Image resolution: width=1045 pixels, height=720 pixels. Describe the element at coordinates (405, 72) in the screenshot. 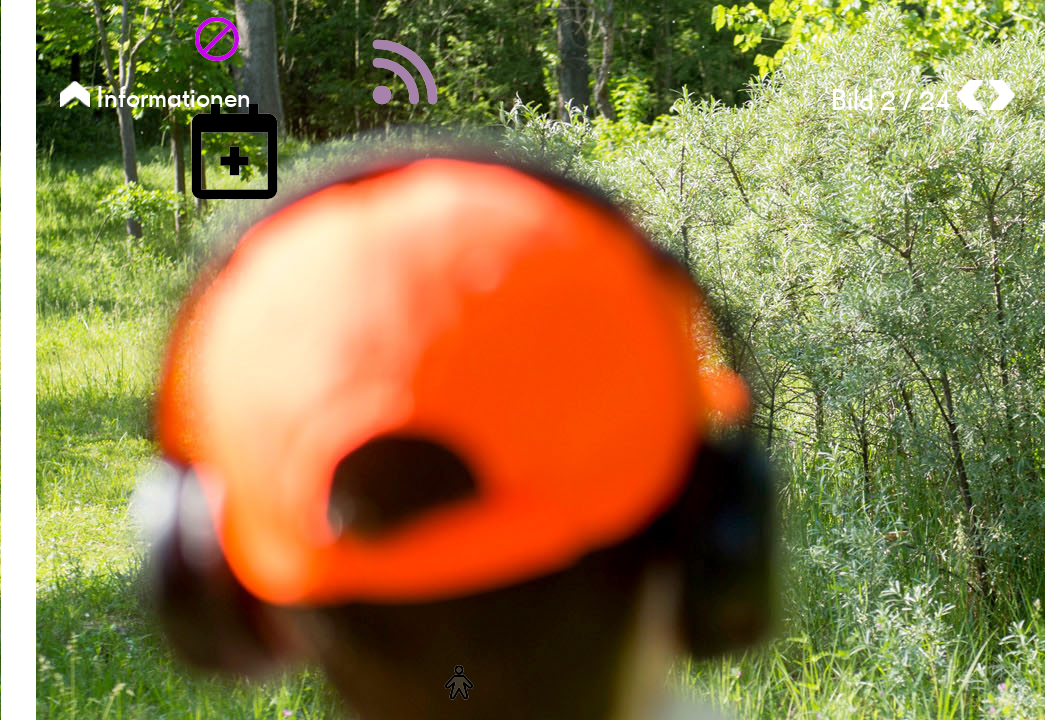

I see `subscribe to RSS feed` at that location.